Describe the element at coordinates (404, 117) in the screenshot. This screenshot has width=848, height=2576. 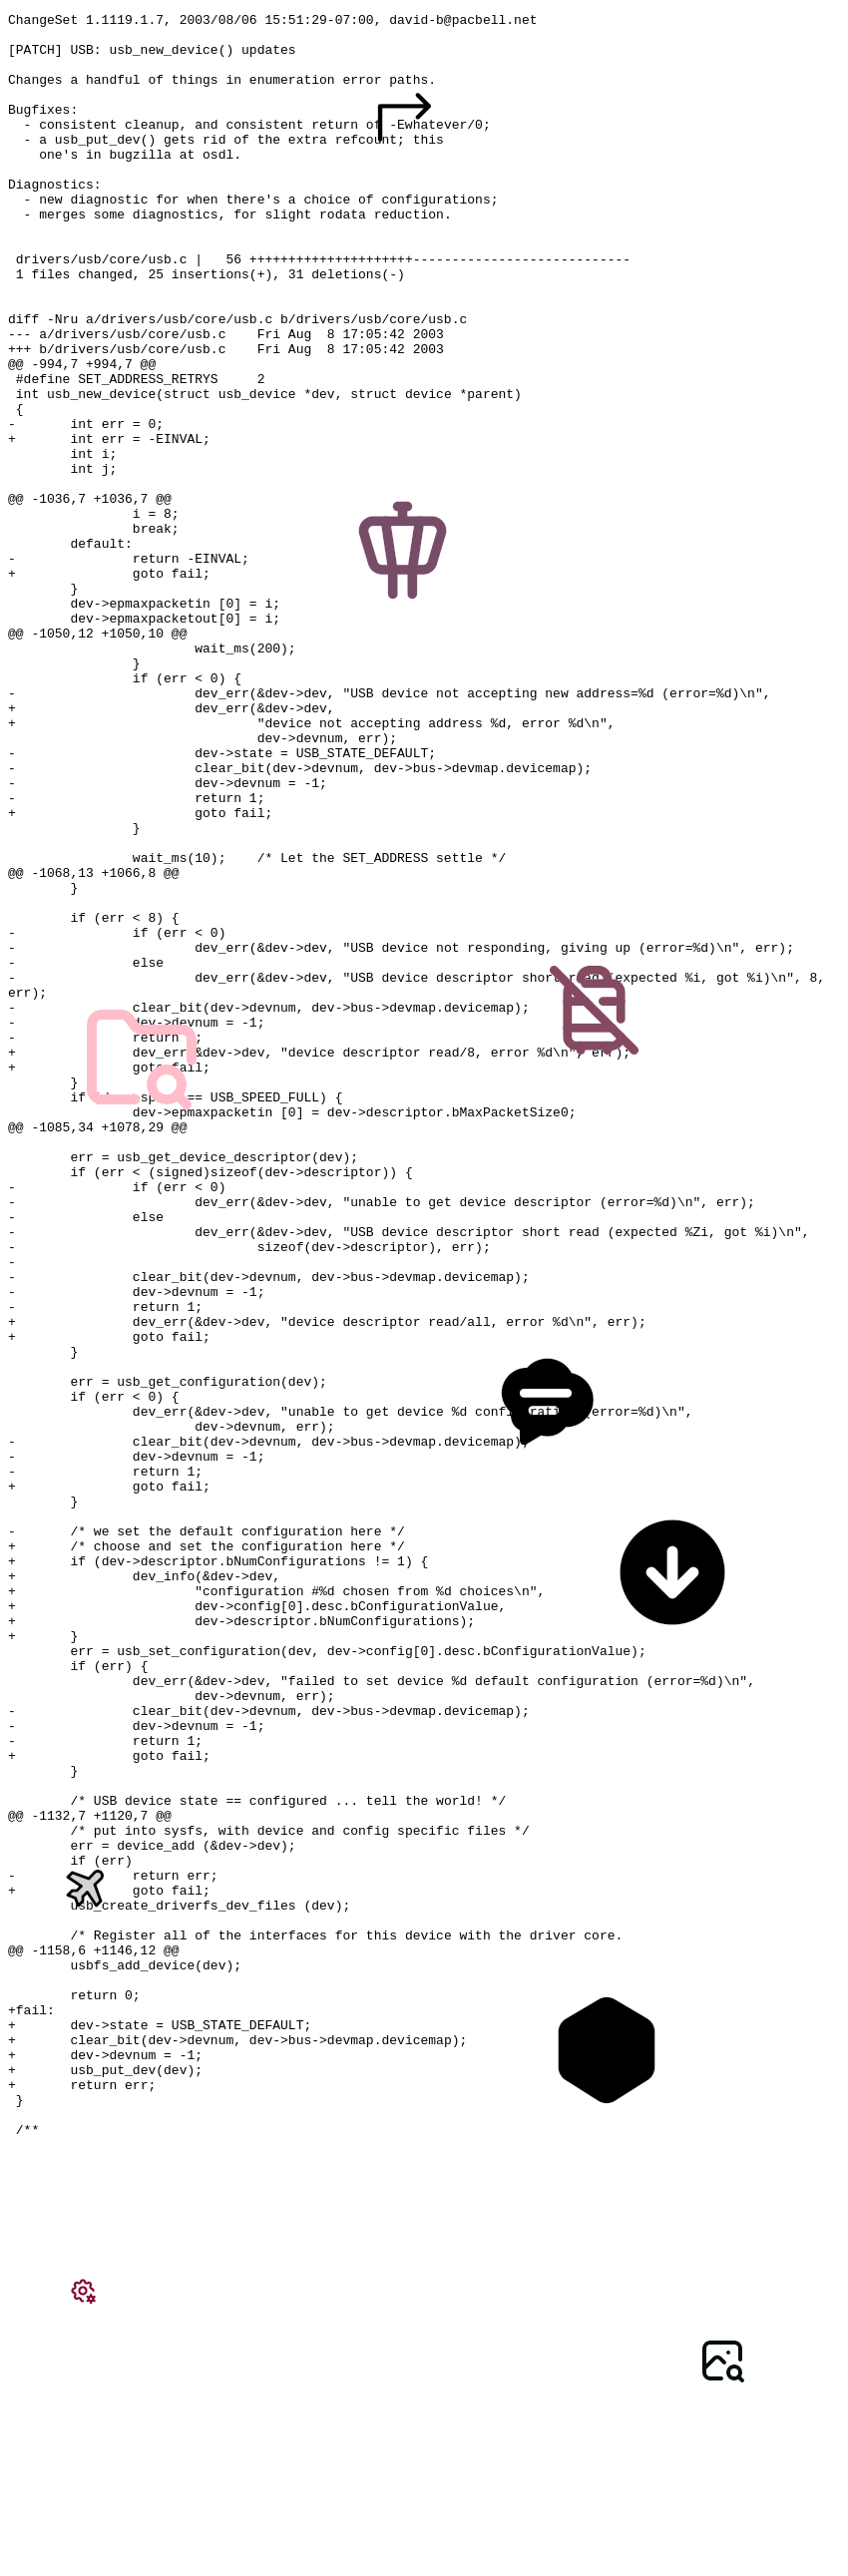
I see `forward or share content` at that location.